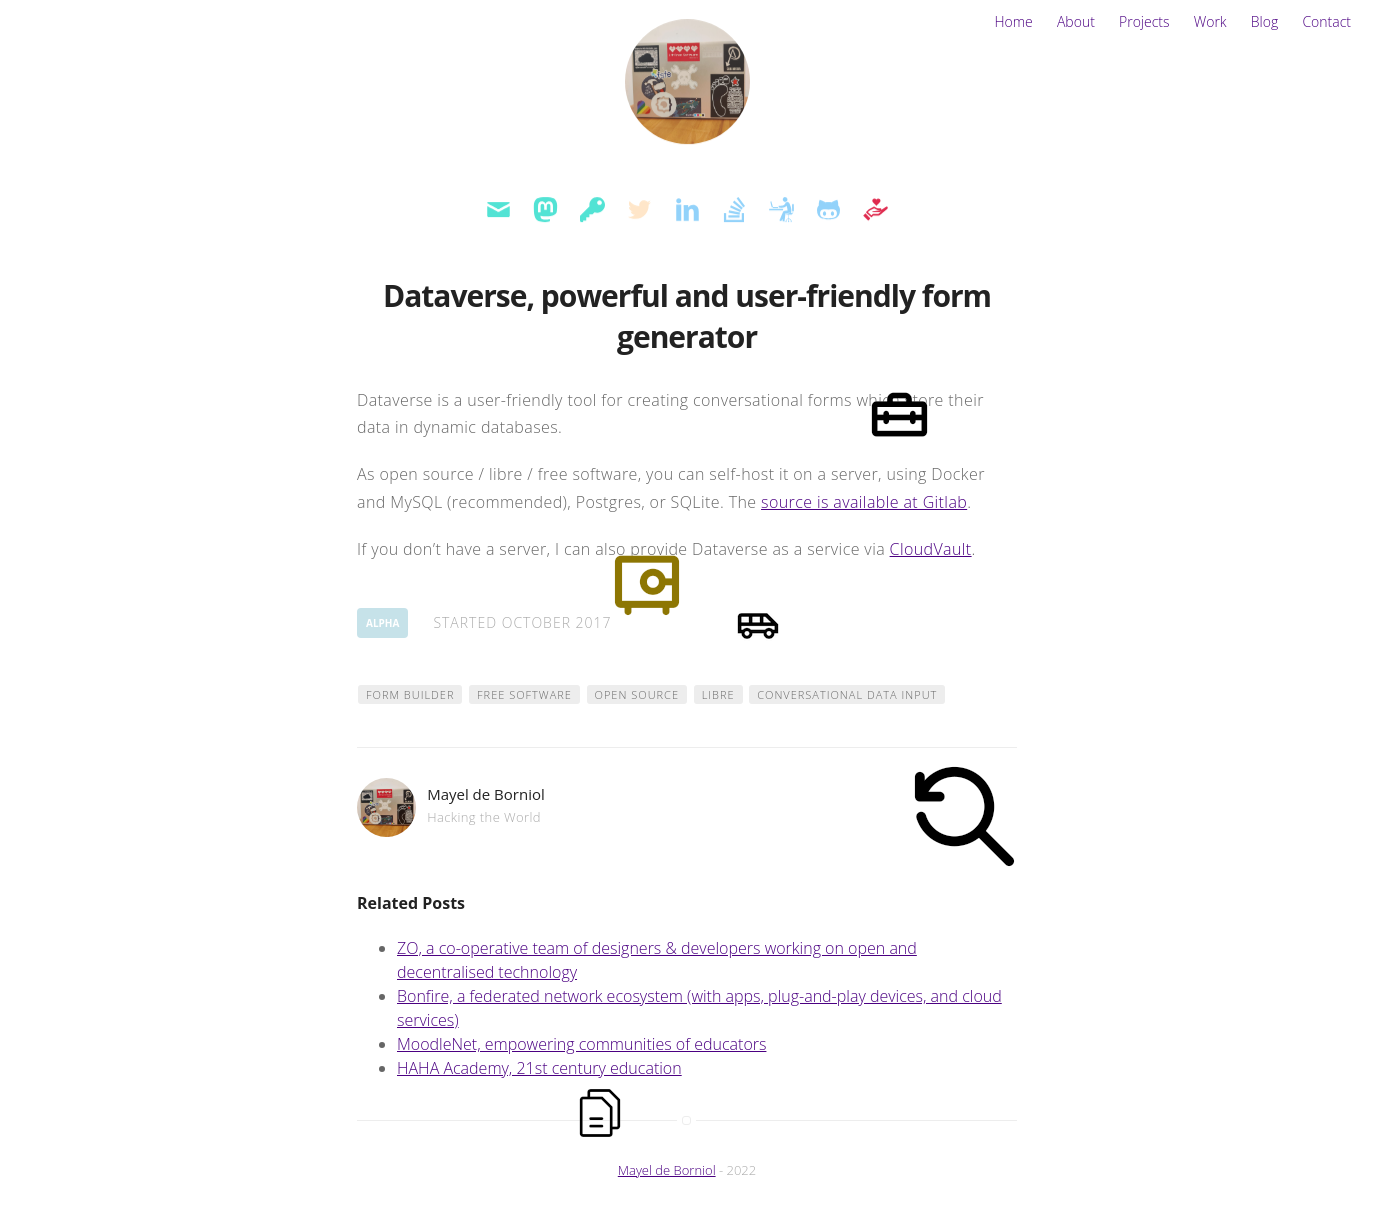 This screenshot has height=1219, width=1374. Describe the element at coordinates (647, 583) in the screenshot. I see `access secure storage or vault` at that location.